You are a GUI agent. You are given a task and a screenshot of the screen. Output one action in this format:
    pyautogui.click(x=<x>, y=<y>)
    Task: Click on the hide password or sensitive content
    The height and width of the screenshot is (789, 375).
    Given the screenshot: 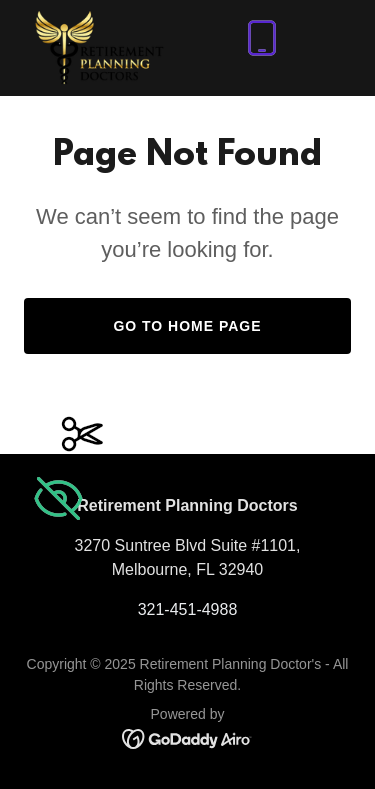 What is the action you would take?
    pyautogui.click(x=58, y=498)
    